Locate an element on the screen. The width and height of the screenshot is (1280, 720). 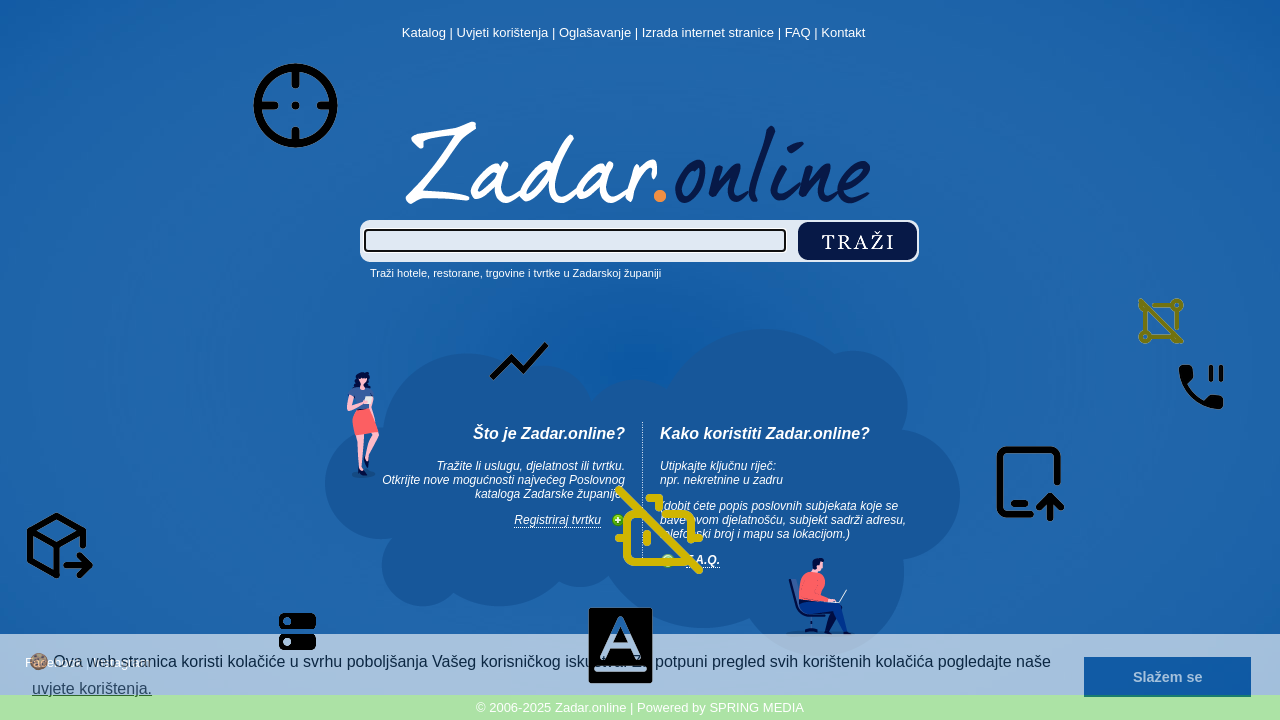
apply underline formatting to text is located at coordinates (620, 645).